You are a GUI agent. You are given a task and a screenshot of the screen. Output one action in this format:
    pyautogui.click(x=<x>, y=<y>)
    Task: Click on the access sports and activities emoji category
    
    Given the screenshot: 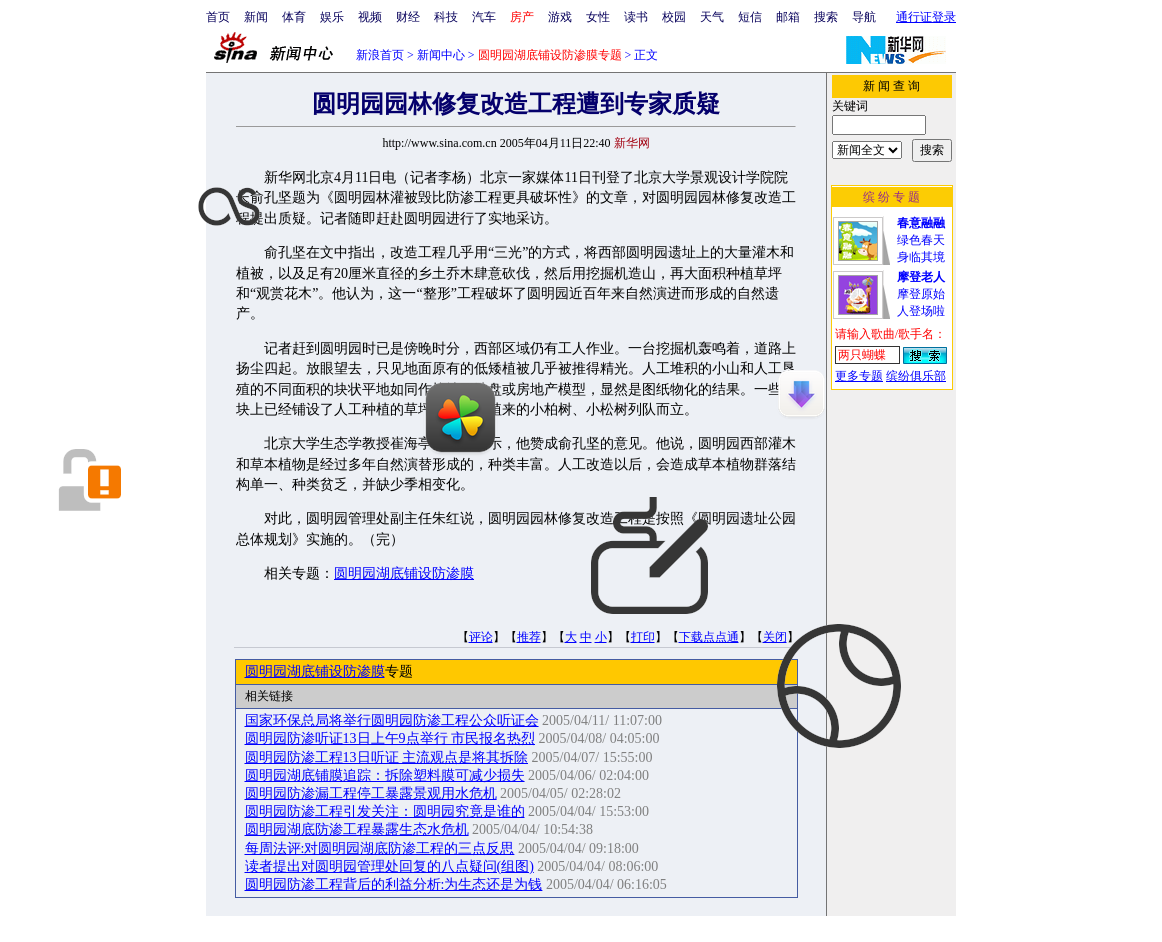 What is the action you would take?
    pyautogui.click(x=839, y=686)
    